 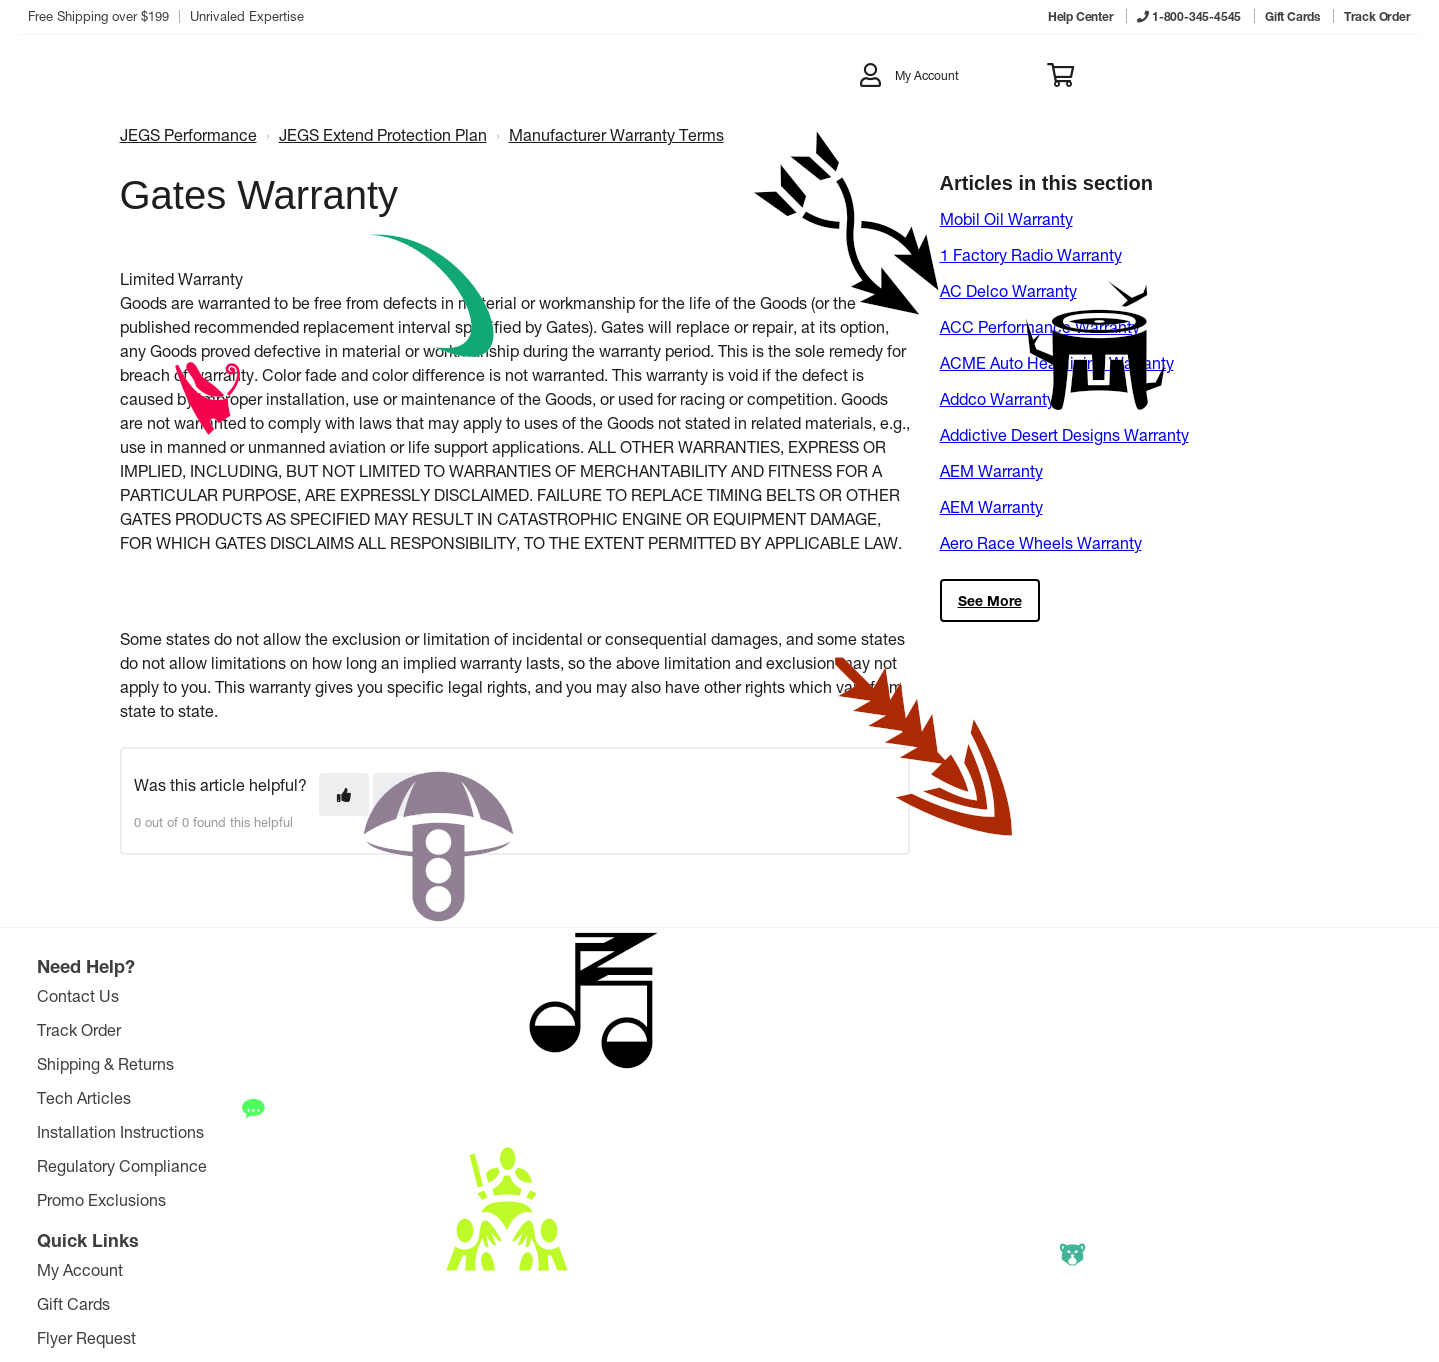 What do you see at coordinates (253, 1108) in the screenshot?
I see `compose a new message or chat` at bounding box center [253, 1108].